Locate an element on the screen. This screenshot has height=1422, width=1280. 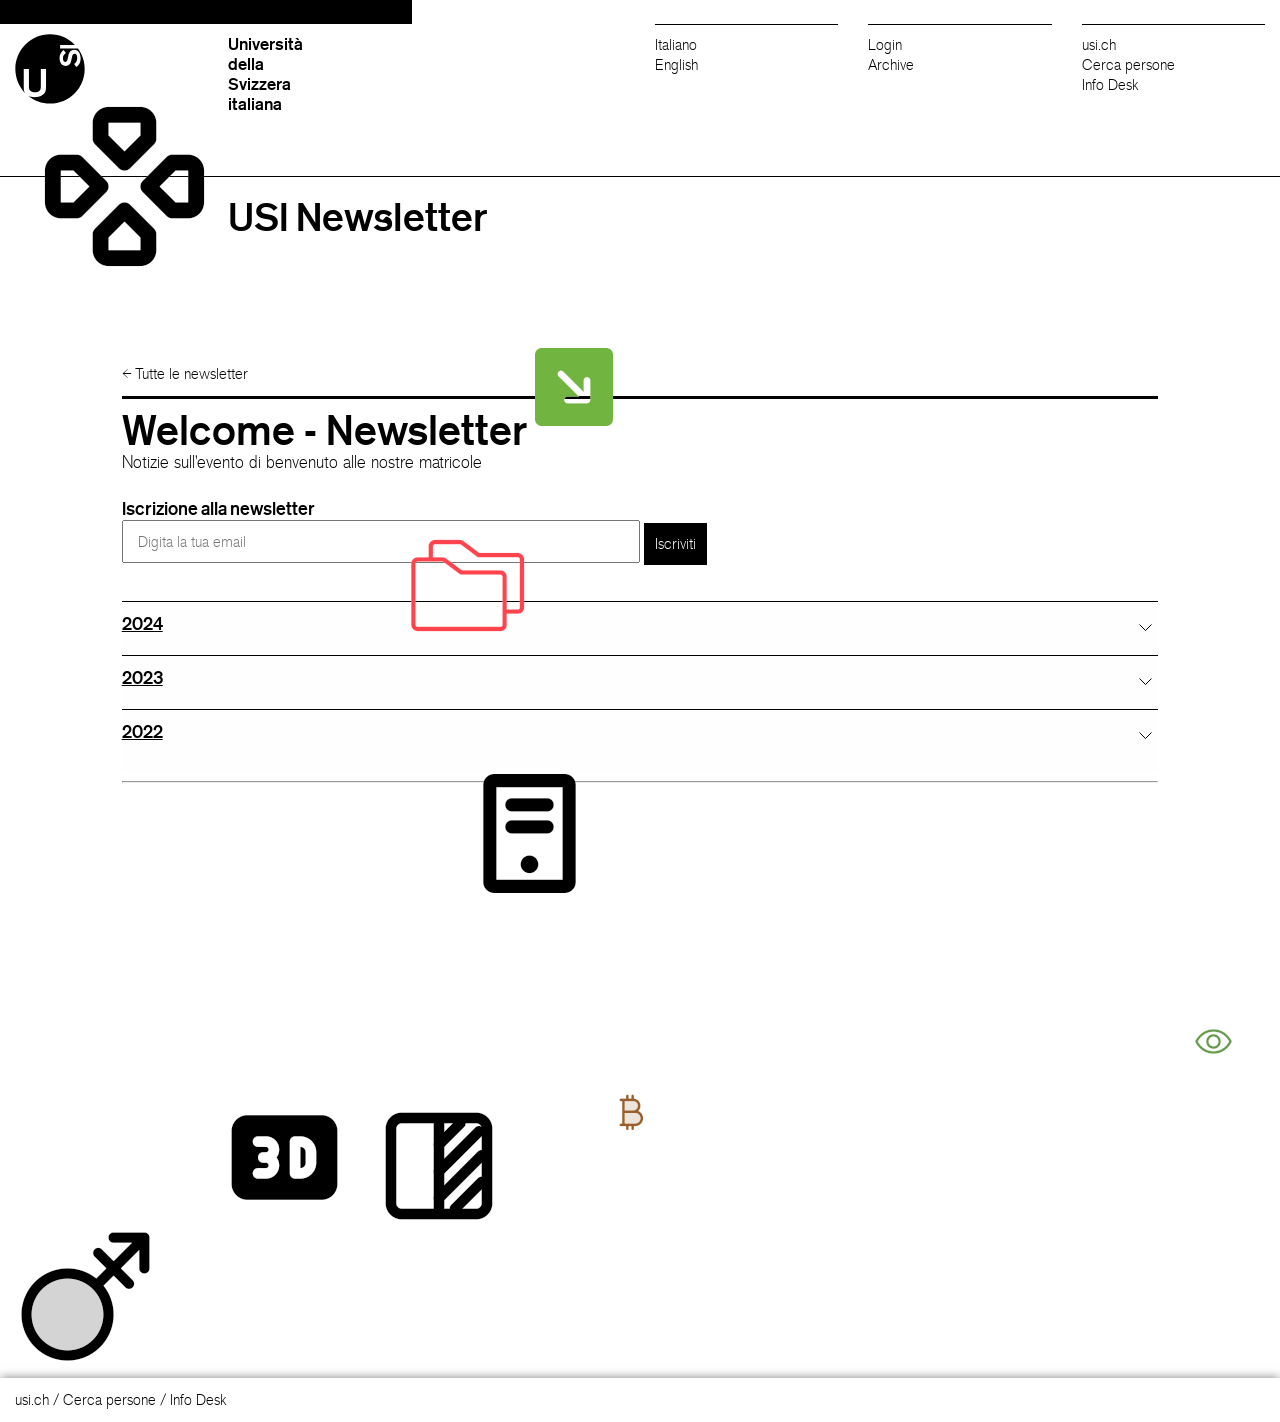
select transgender as gender identity is located at coordinates (88, 1294).